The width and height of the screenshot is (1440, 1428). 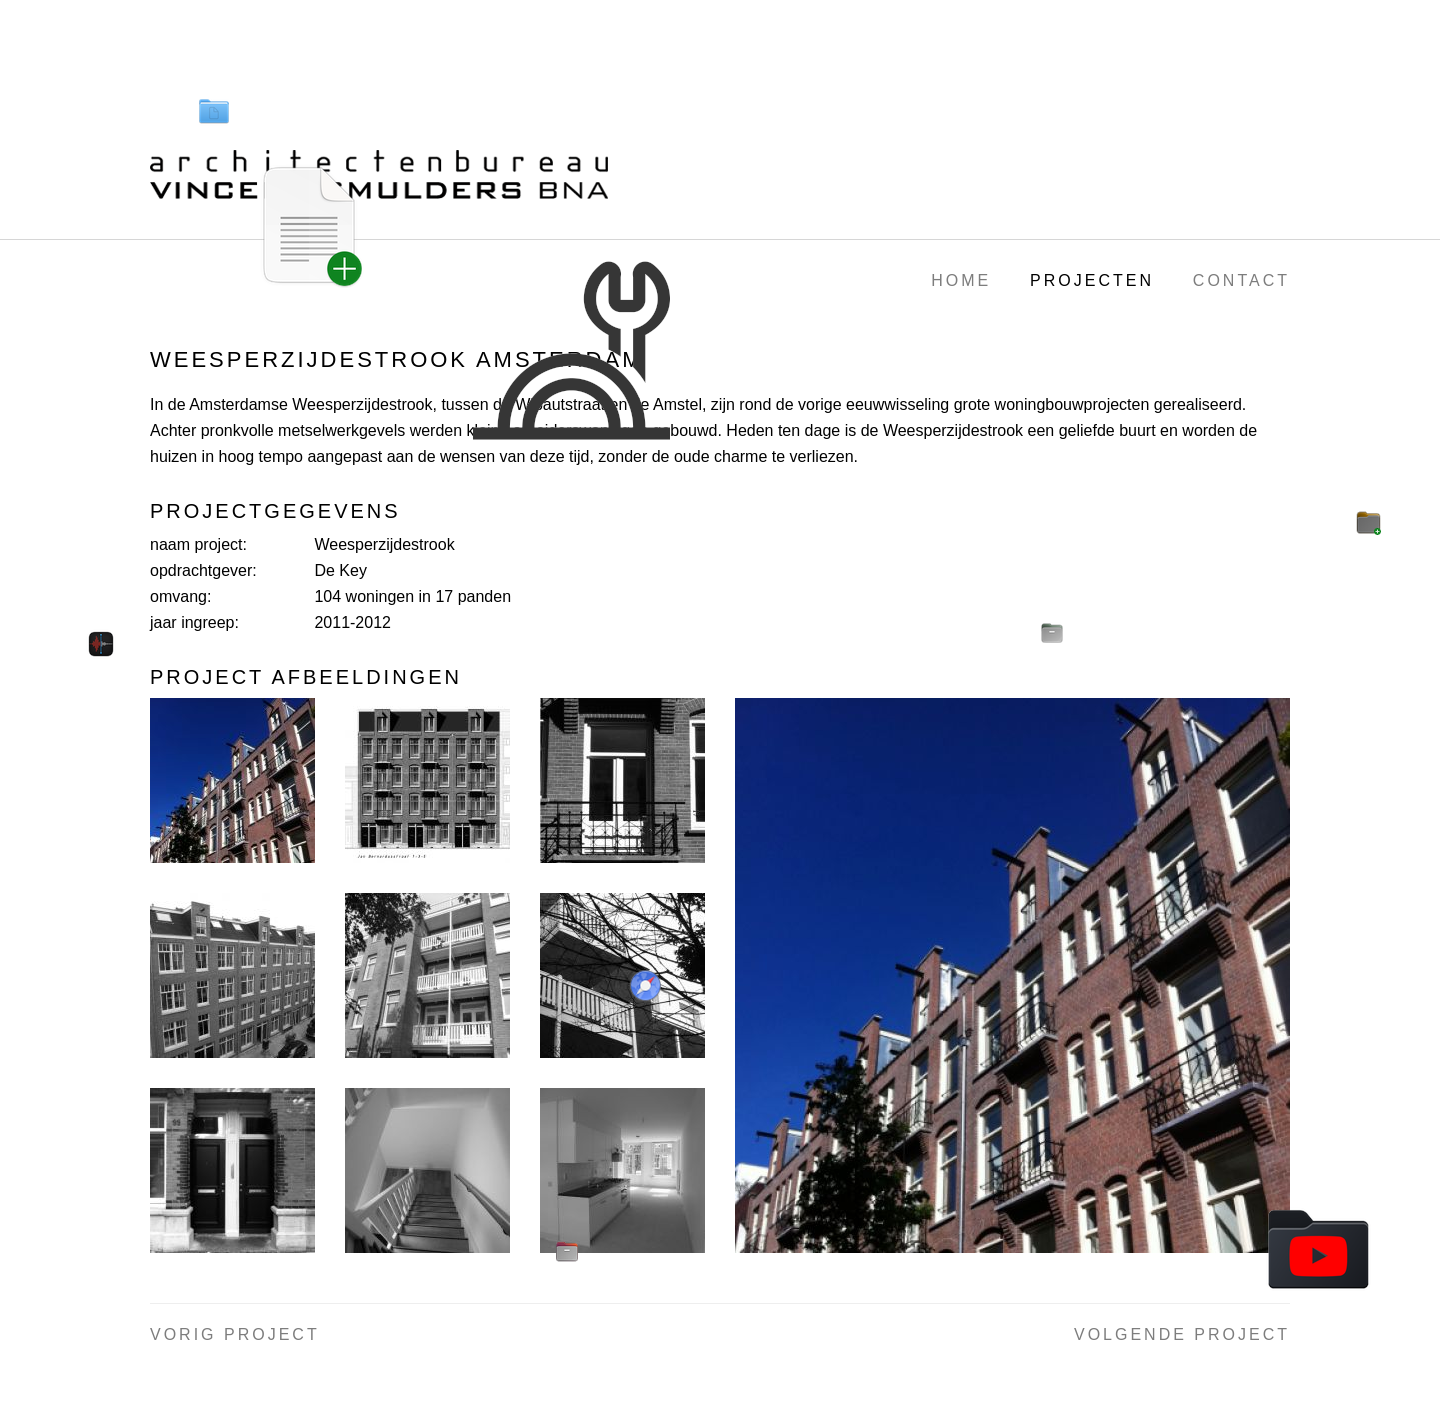 What do you see at coordinates (309, 225) in the screenshot?
I see `create a new text document` at bounding box center [309, 225].